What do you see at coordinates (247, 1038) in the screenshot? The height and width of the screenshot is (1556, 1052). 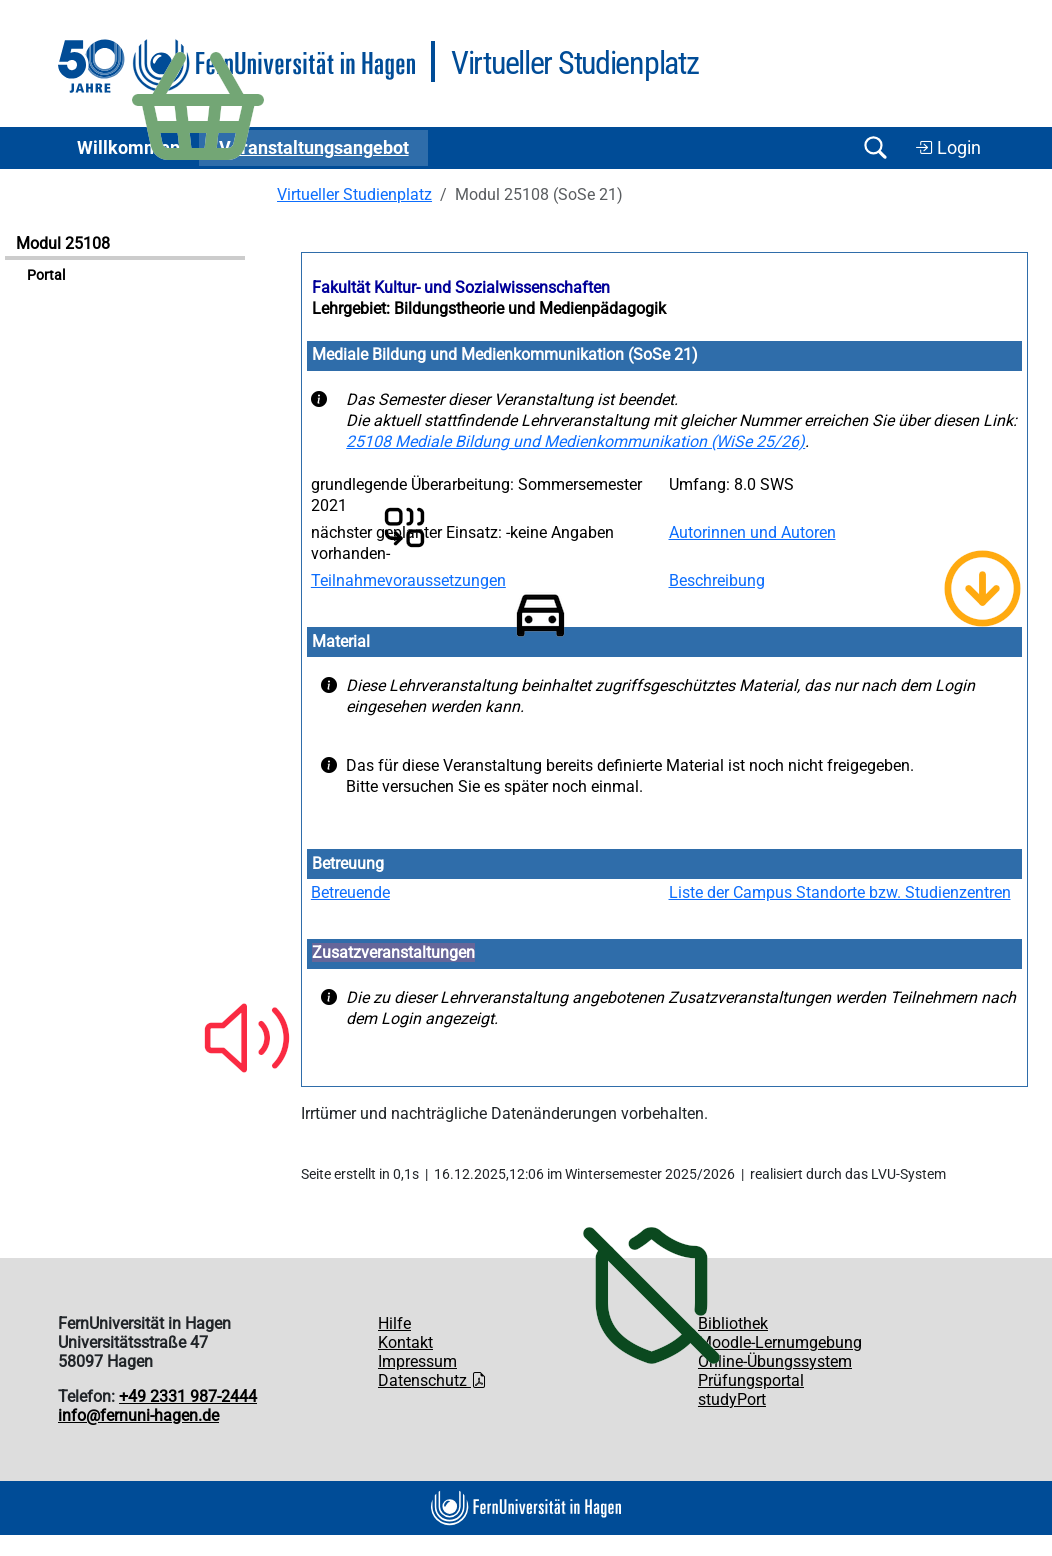 I see `unmute audio or turn sound on` at bounding box center [247, 1038].